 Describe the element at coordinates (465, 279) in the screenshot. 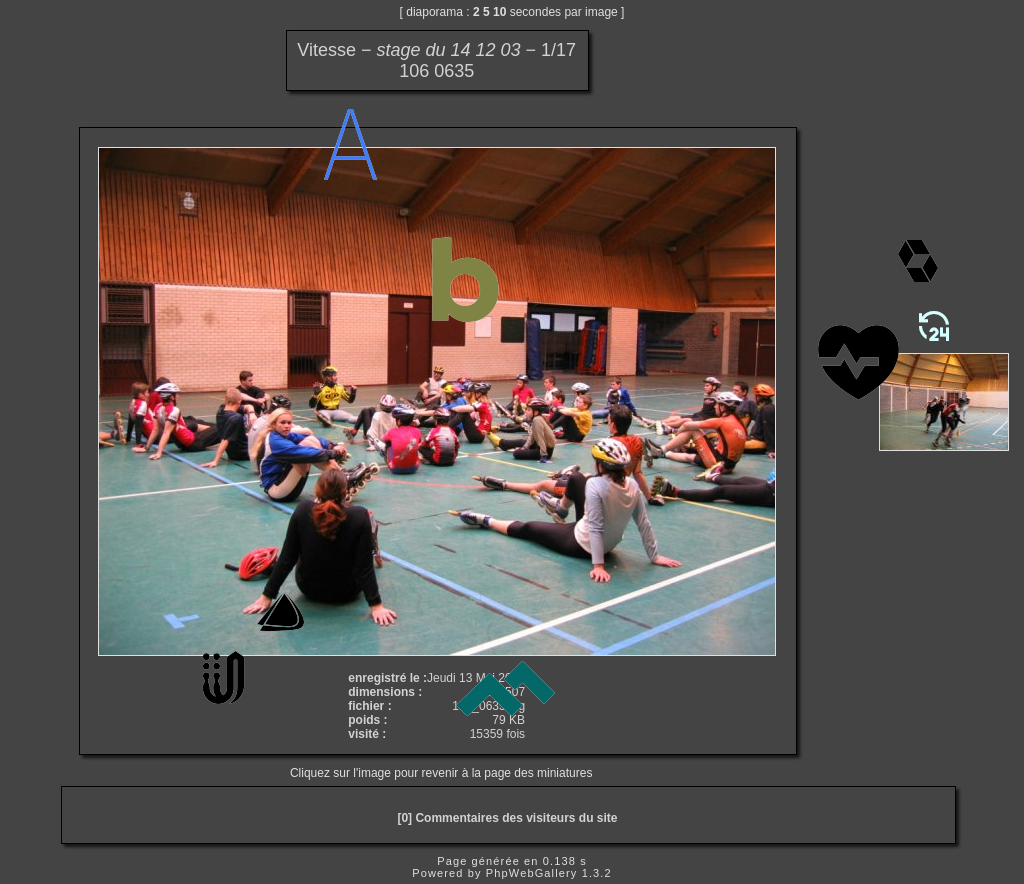

I see `bricks website builder logo` at that location.